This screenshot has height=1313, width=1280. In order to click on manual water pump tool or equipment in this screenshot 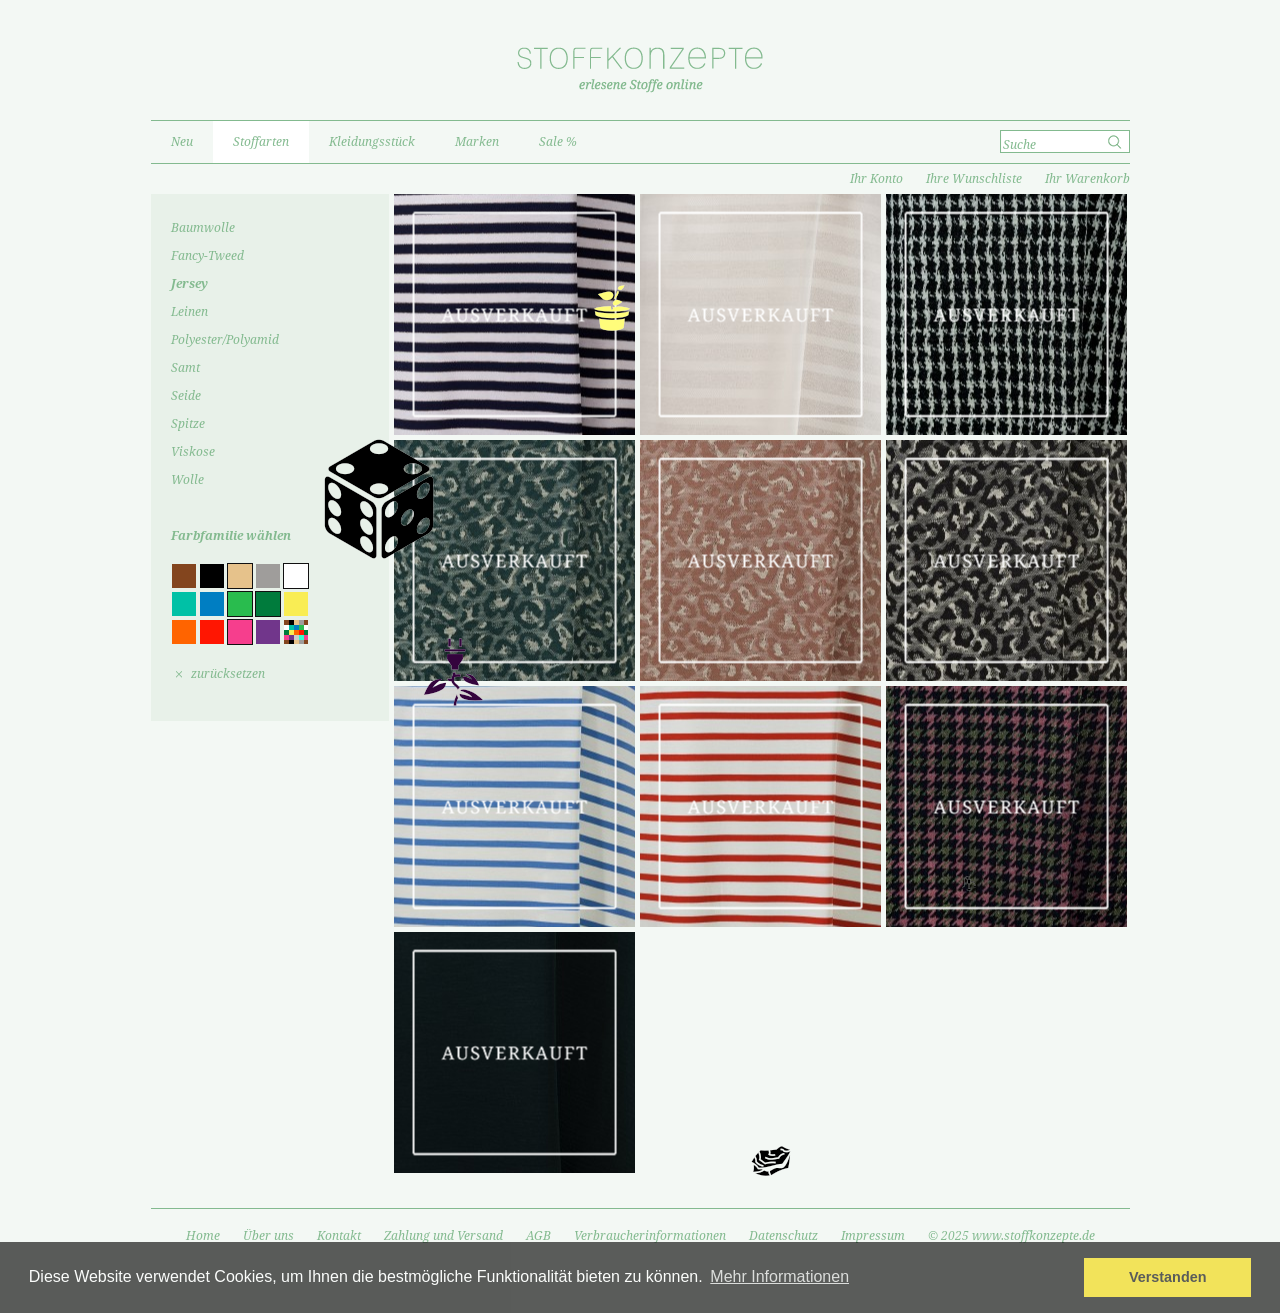, I will do `click(969, 883)`.